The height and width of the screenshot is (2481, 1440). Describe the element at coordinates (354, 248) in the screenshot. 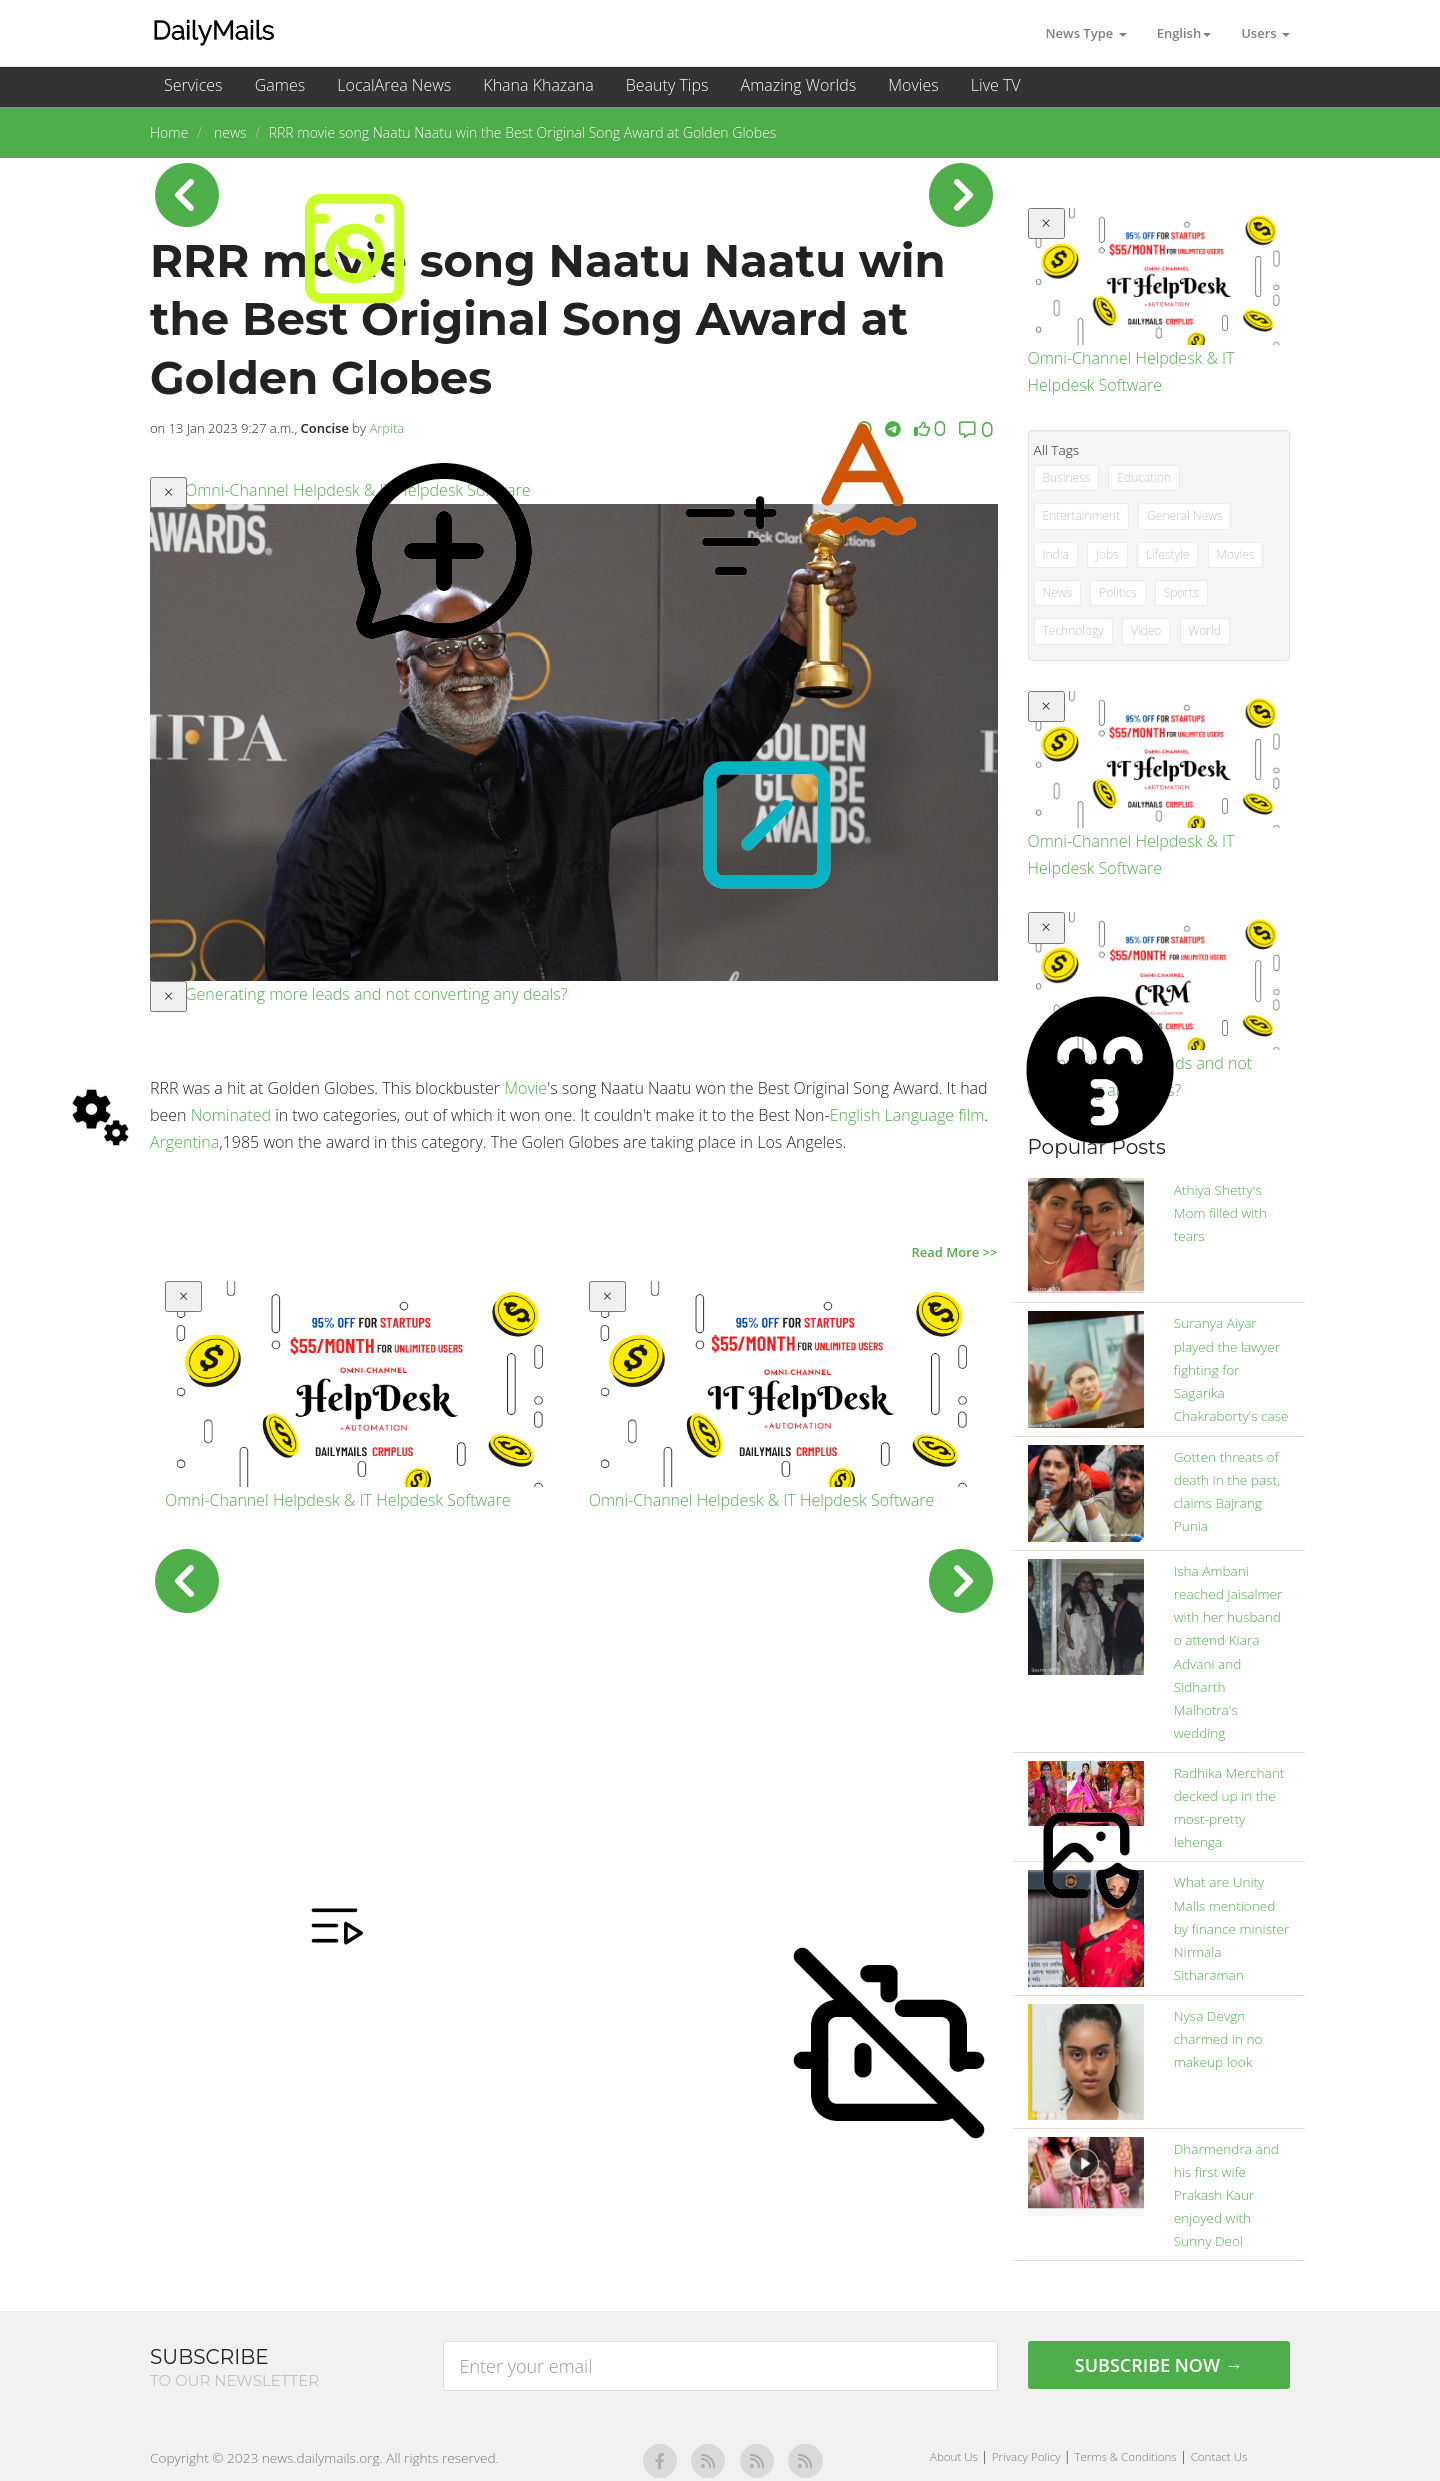

I see `access laundry or appliance settings` at that location.